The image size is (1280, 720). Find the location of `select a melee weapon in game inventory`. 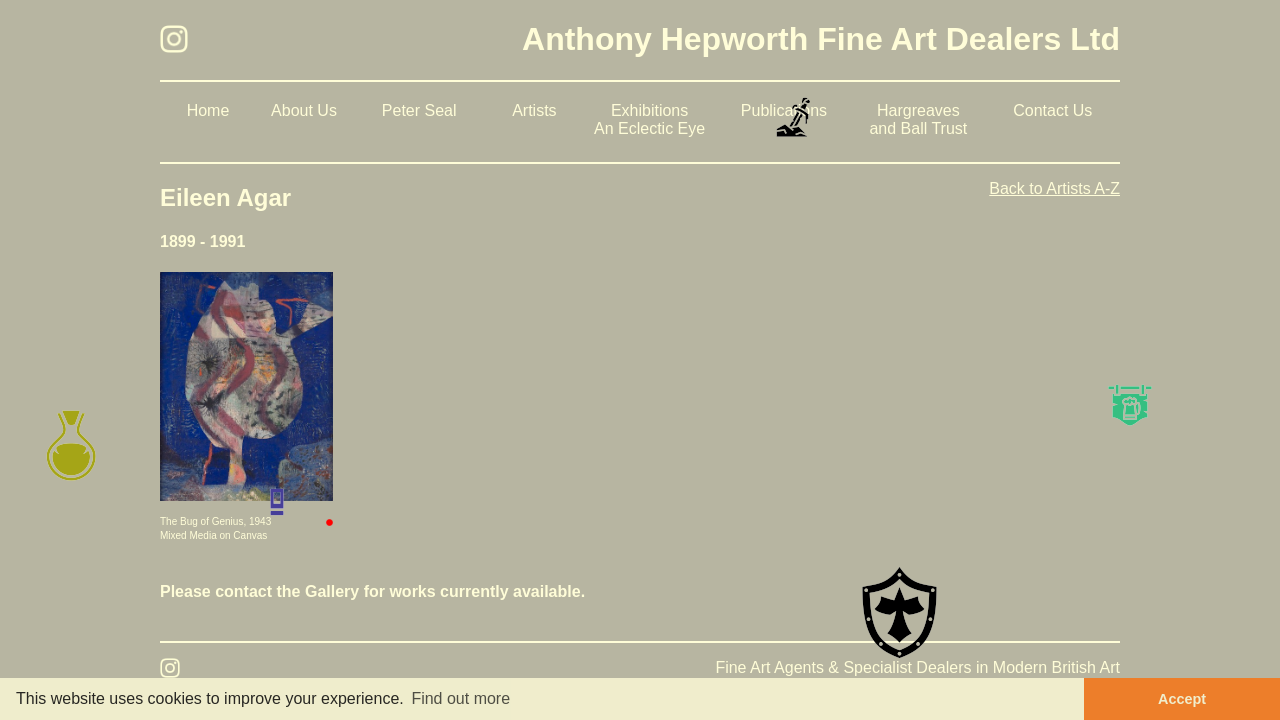

select a melee weapon in game inventory is located at coordinates (796, 117).